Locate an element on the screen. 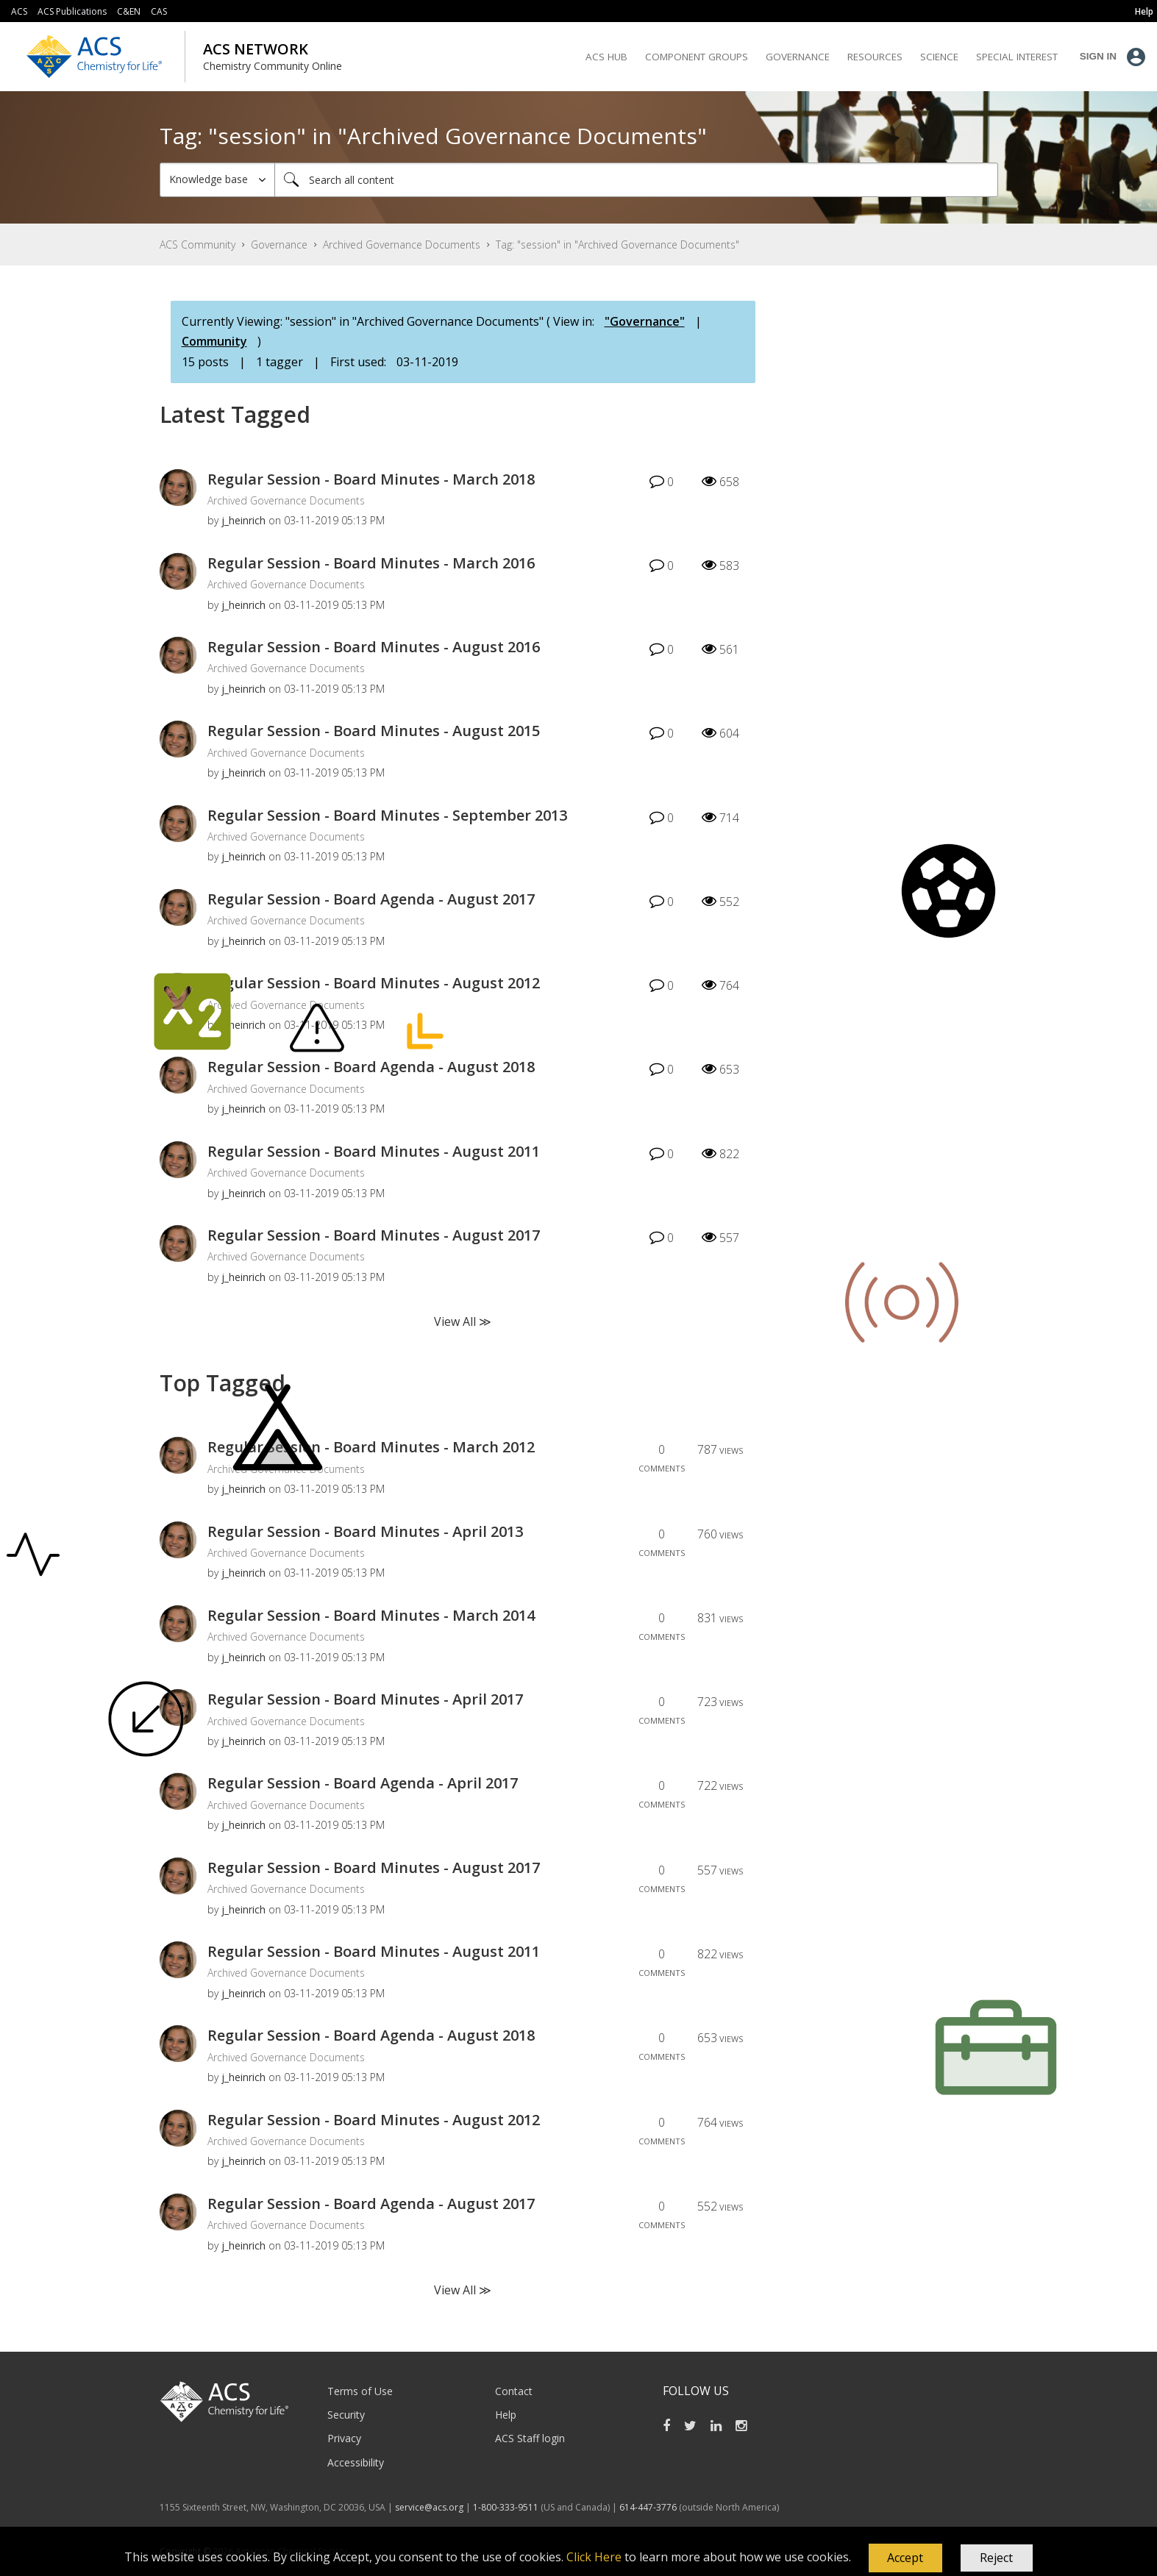 The image size is (1157, 2576). indicates a warning or caution state is located at coordinates (317, 1029).